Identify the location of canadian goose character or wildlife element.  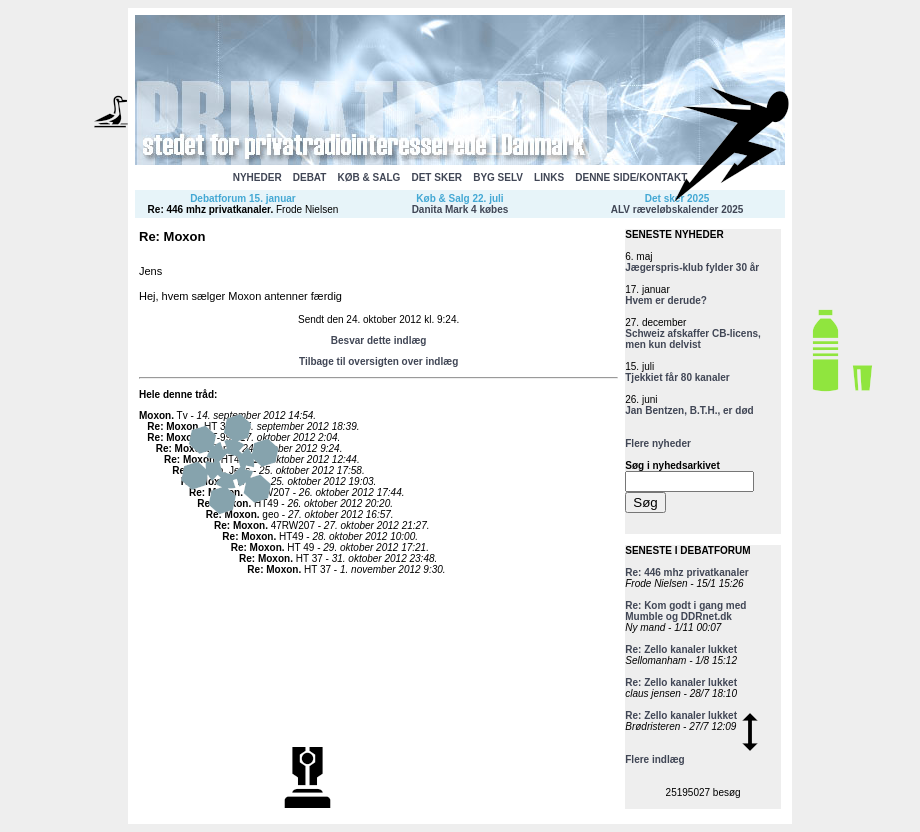
(110, 111).